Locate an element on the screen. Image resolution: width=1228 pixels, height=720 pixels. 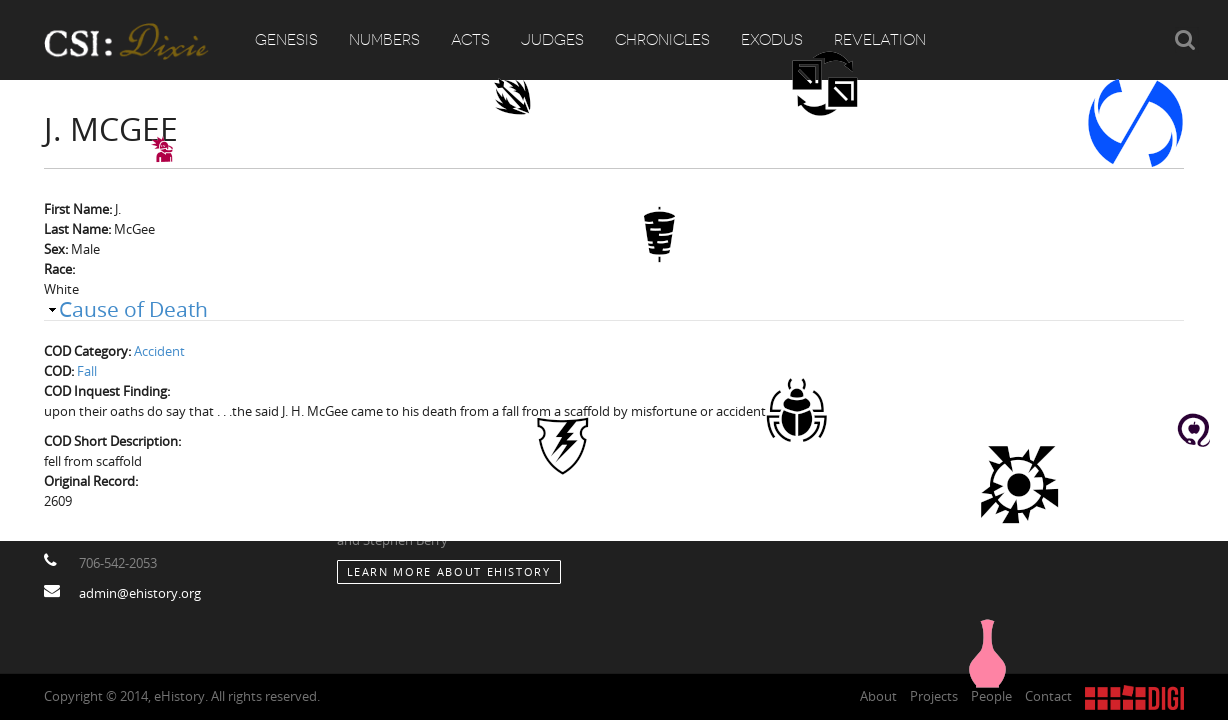
indicates a swift or speed-enhanced attack ability is located at coordinates (512, 96).